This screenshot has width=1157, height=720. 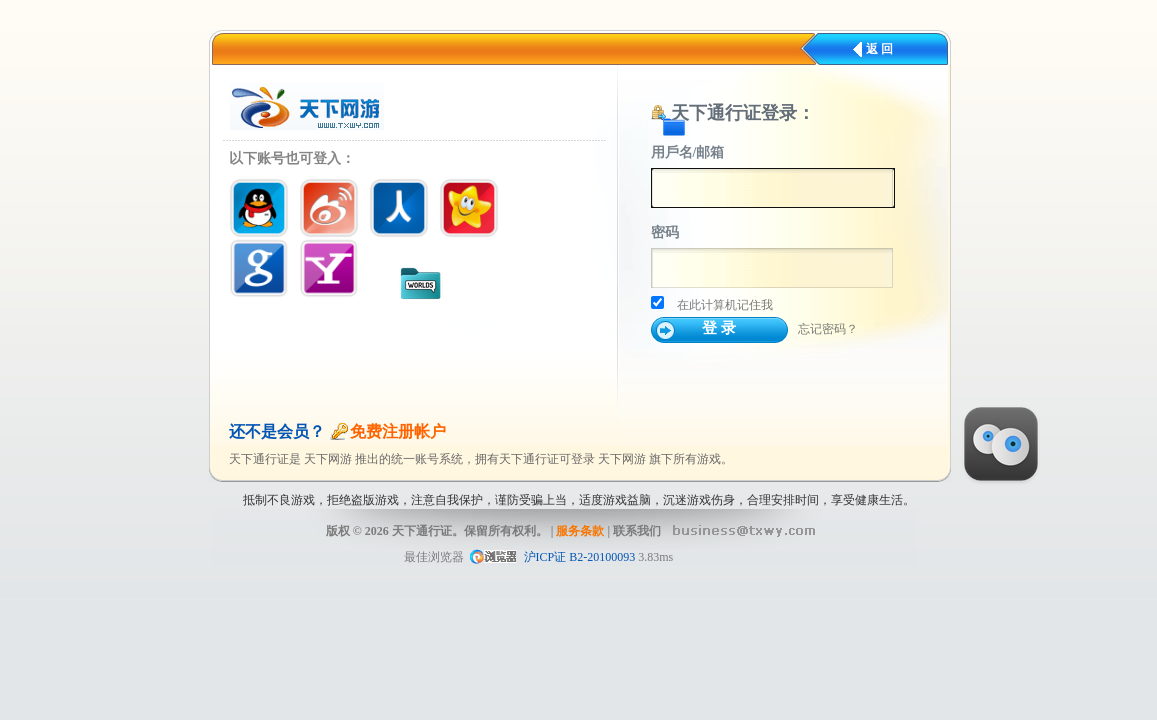 What do you see at coordinates (420, 284) in the screenshot?
I see `open vrchat worlds folder` at bounding box center [420, 284].